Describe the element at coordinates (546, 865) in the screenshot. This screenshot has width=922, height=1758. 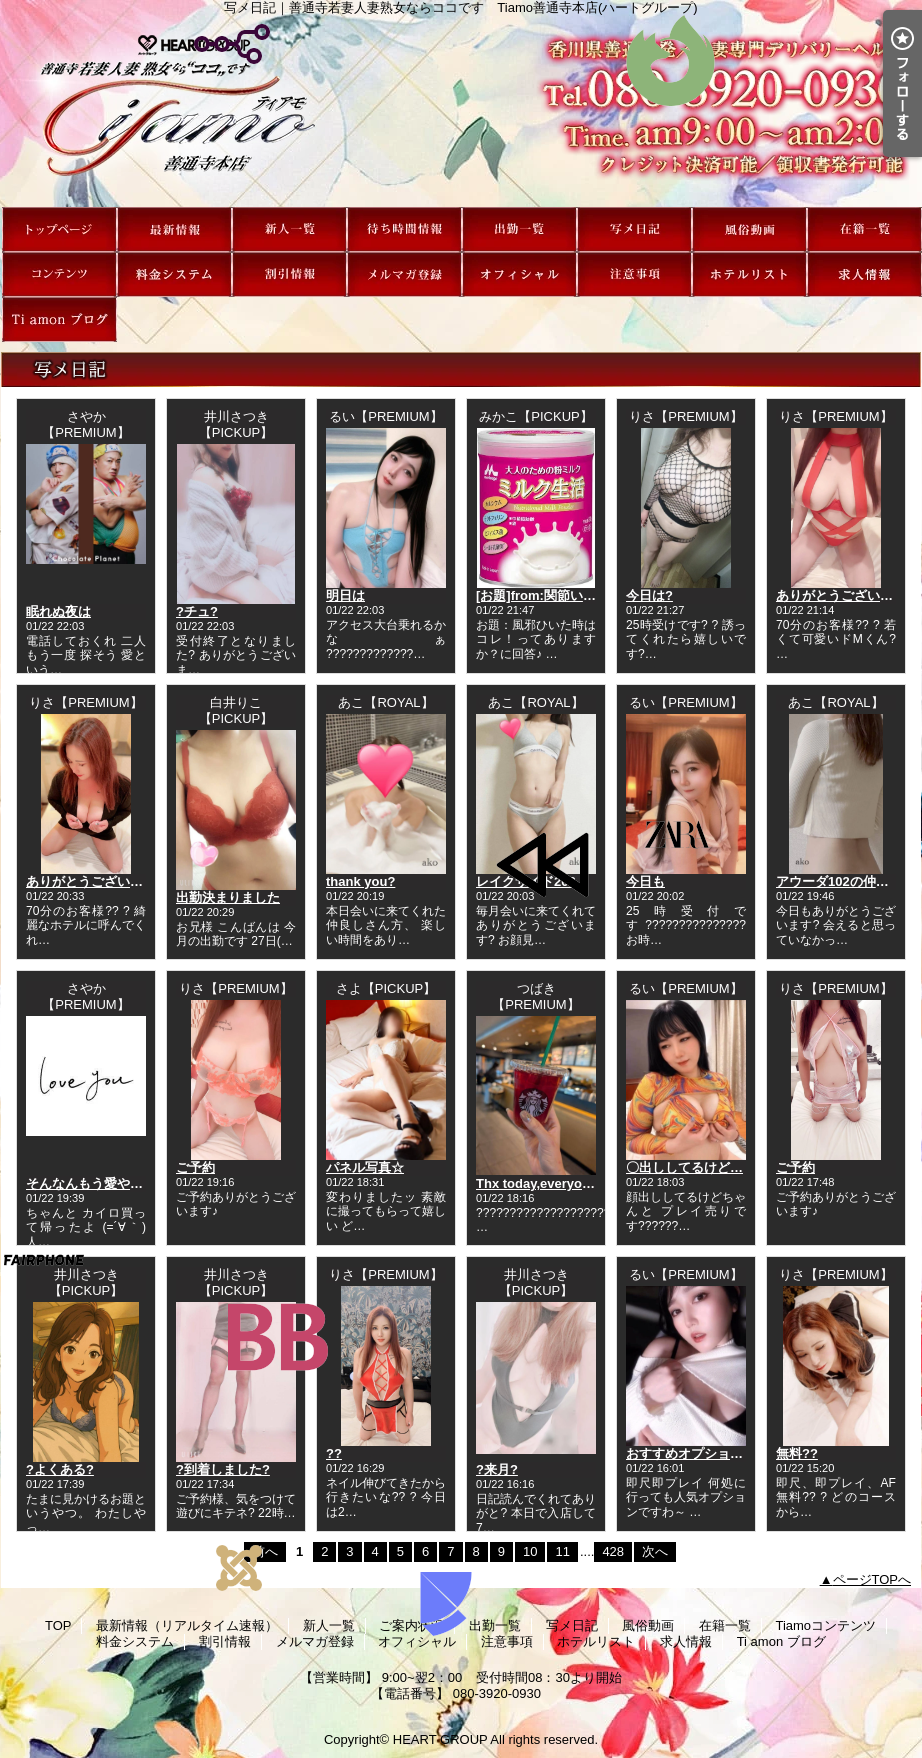
I see `rewind media to the beginning` at that location.